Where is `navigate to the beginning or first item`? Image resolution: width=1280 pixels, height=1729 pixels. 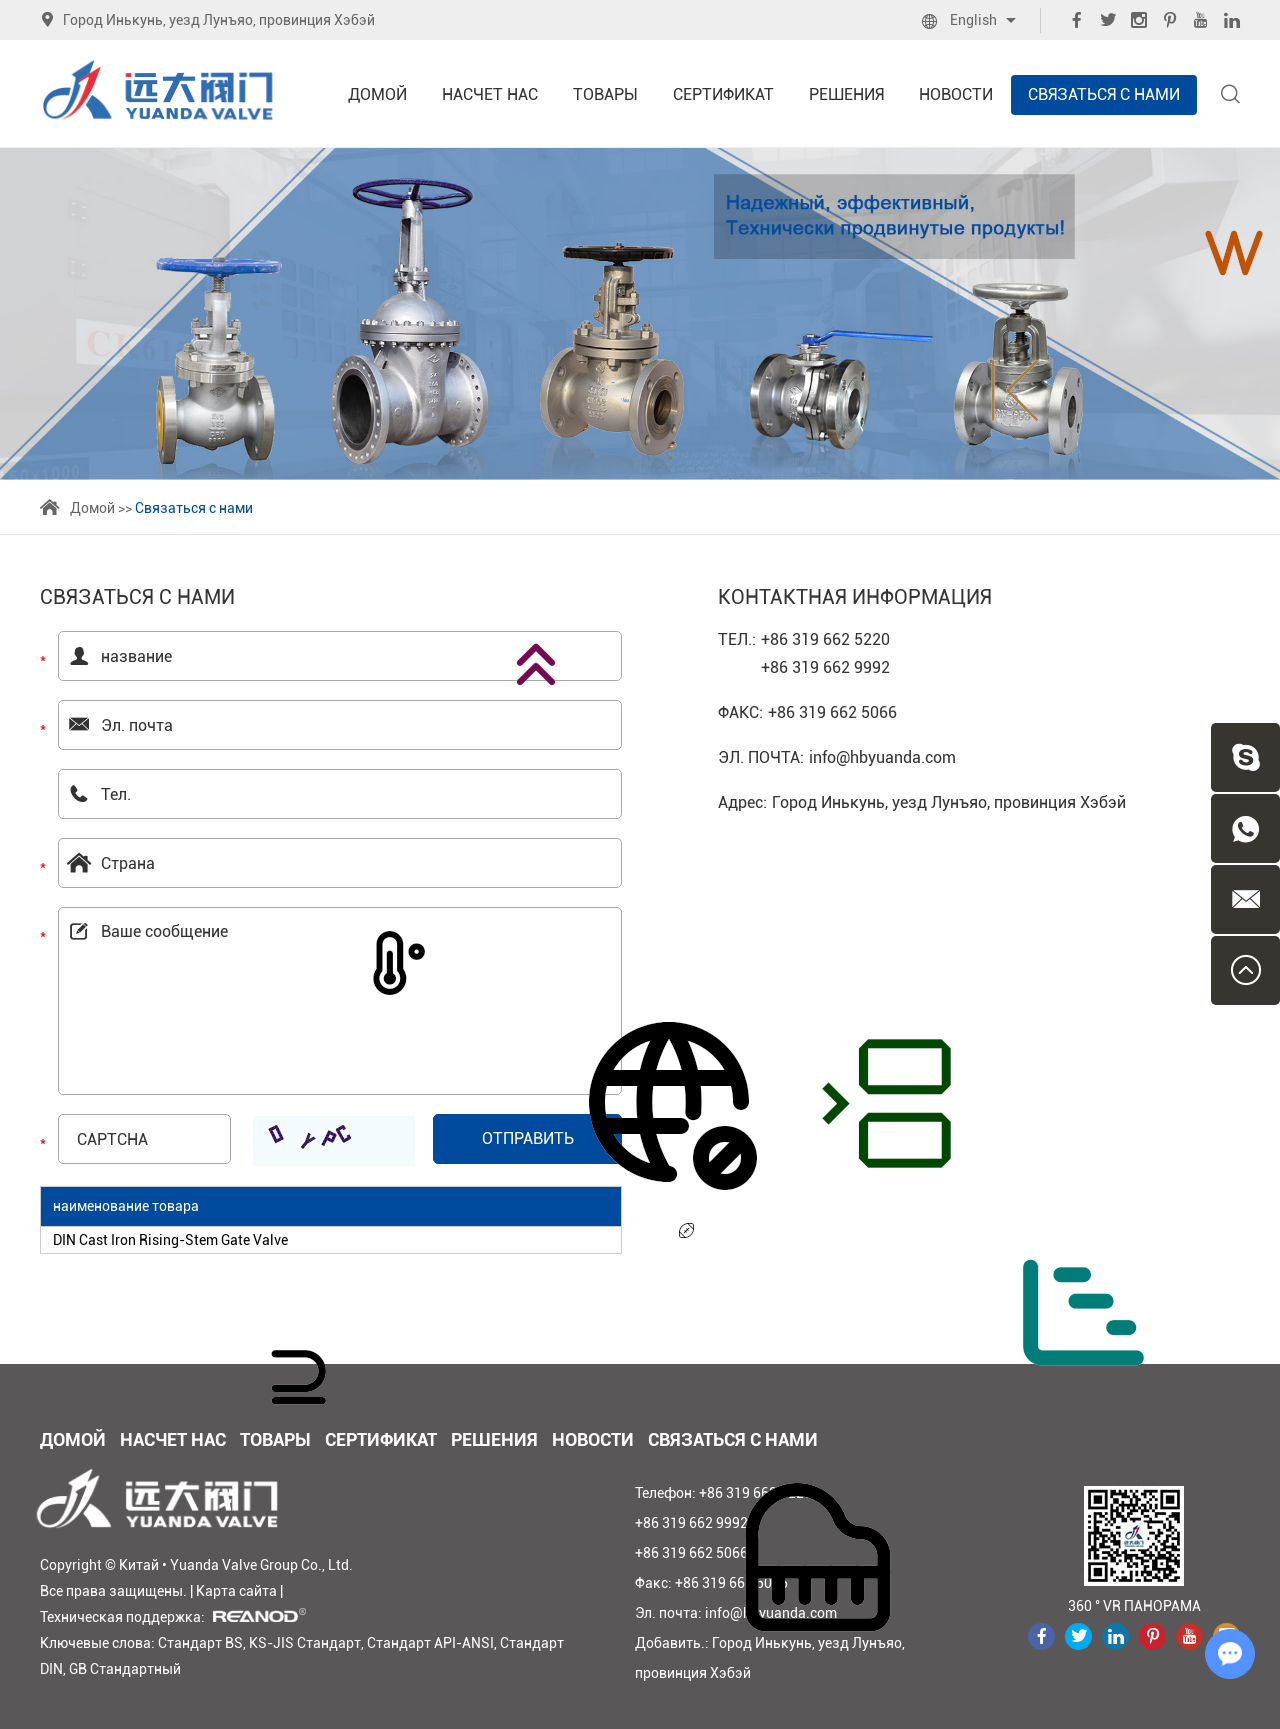
navigate to the beginning or first item is located at coordinates (1013, 390).